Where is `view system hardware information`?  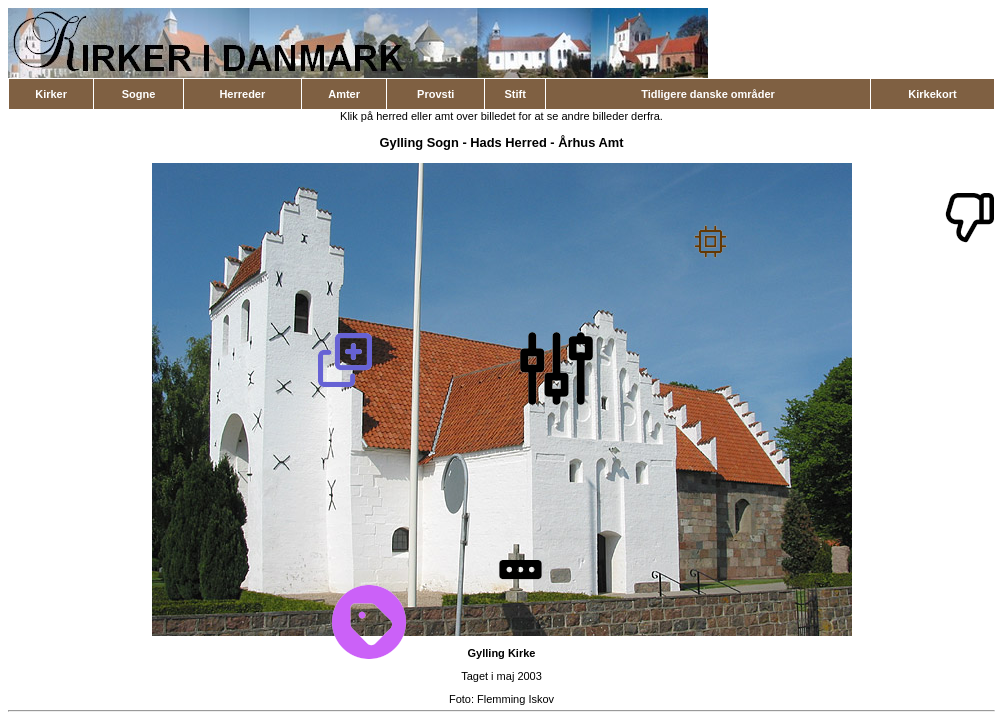
view system hardware information is located at coordinates (710, 241).